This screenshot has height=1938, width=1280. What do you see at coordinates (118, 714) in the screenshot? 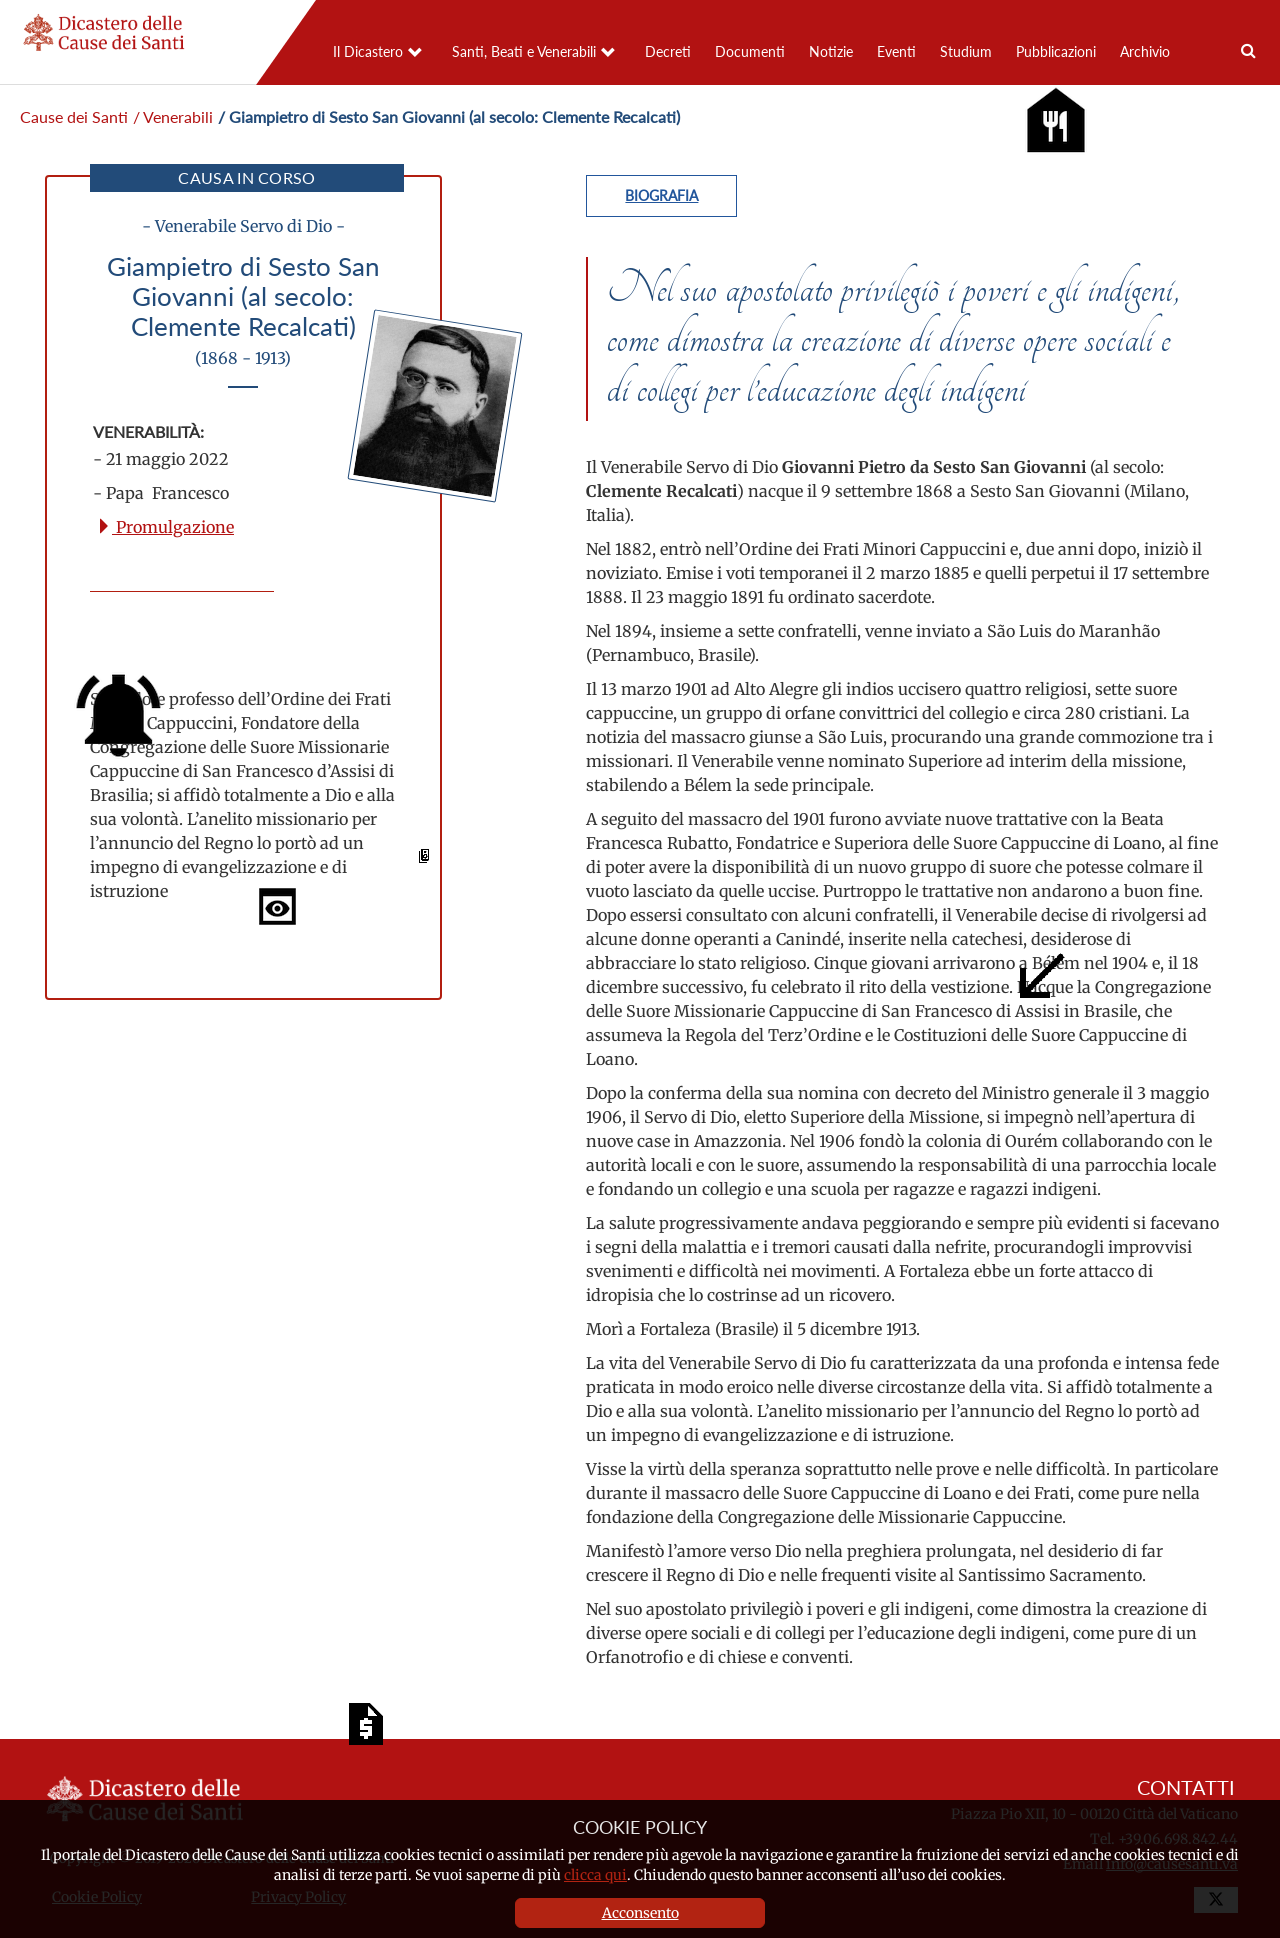
I see `indicates active or incoming notifications` at bounding box center [118, 714].